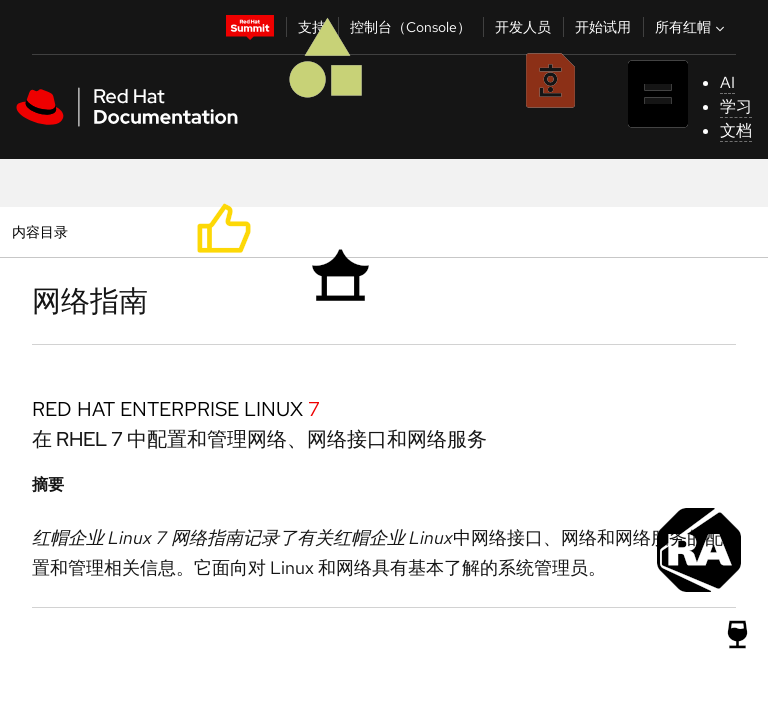  Describe the element at coordinates (737, 634) in the screenshot. I see `view wine or beverage menu` at that location.